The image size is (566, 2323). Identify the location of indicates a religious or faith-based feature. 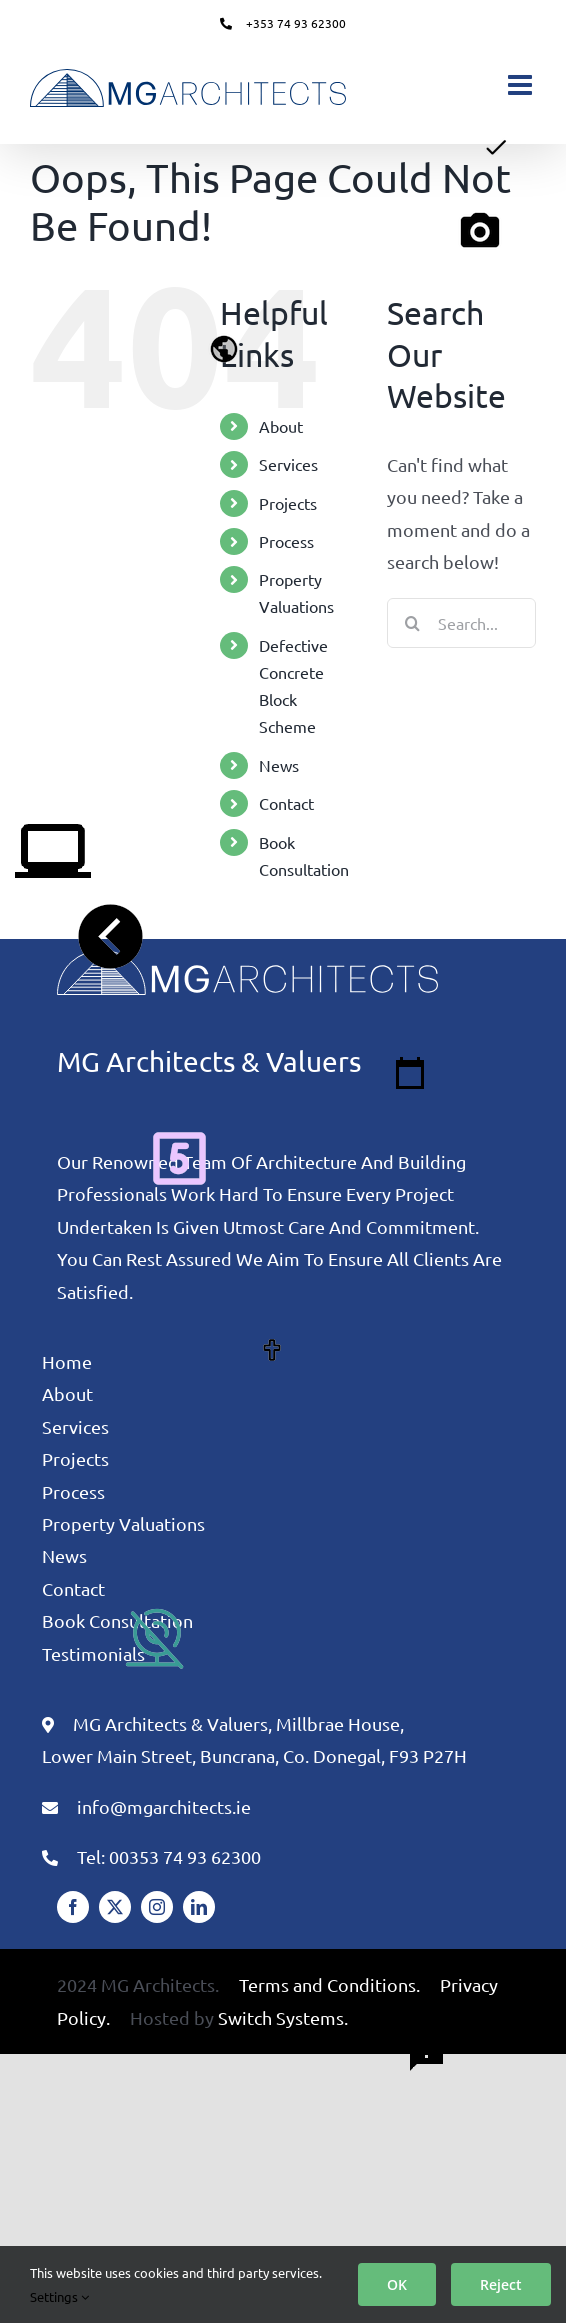
(272, 1350).